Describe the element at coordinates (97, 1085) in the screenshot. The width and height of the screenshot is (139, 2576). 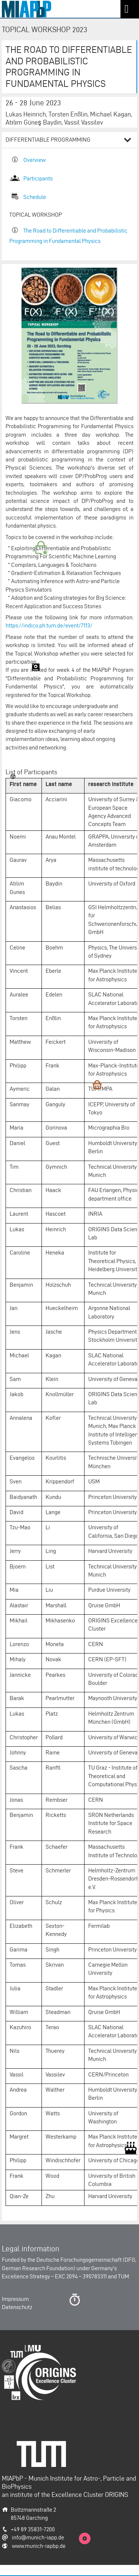
I see `view your shopping basket` at that location.